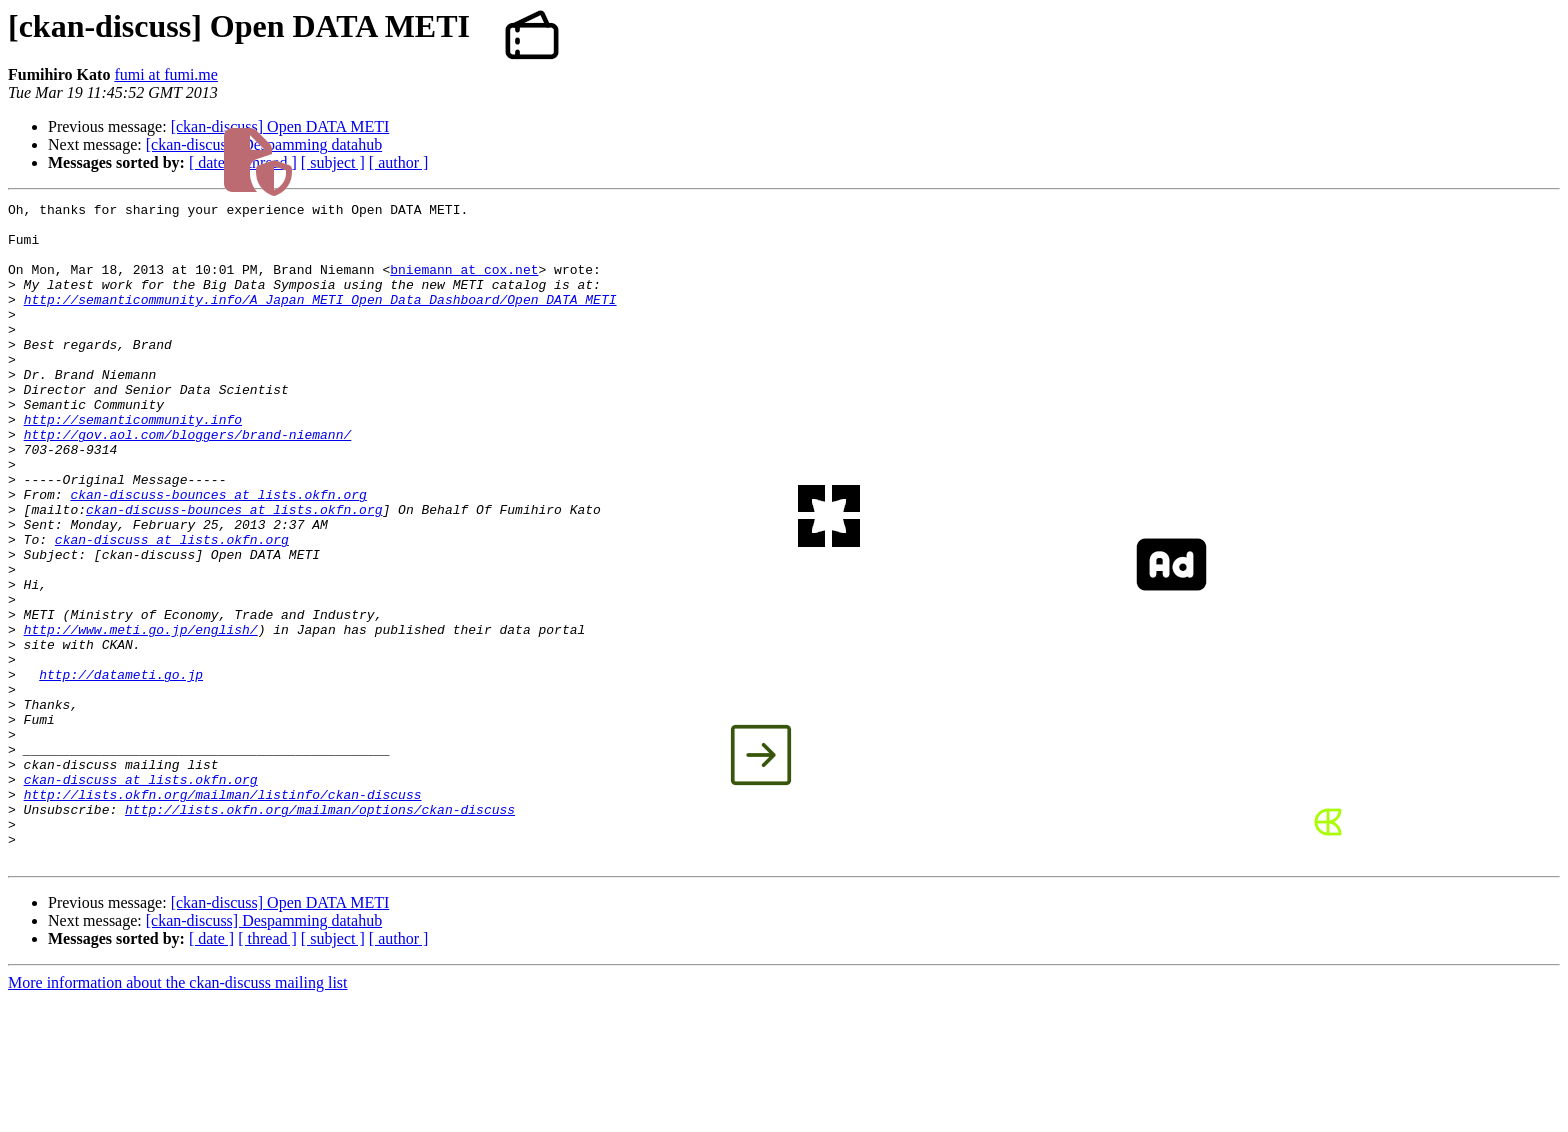 Image resolution: width=1568 pixels, height=1132 pixels. What do you see at coordinates (829, 516) in the screenshot?
I see `view pages or documents` at bounding box center [829, 516].